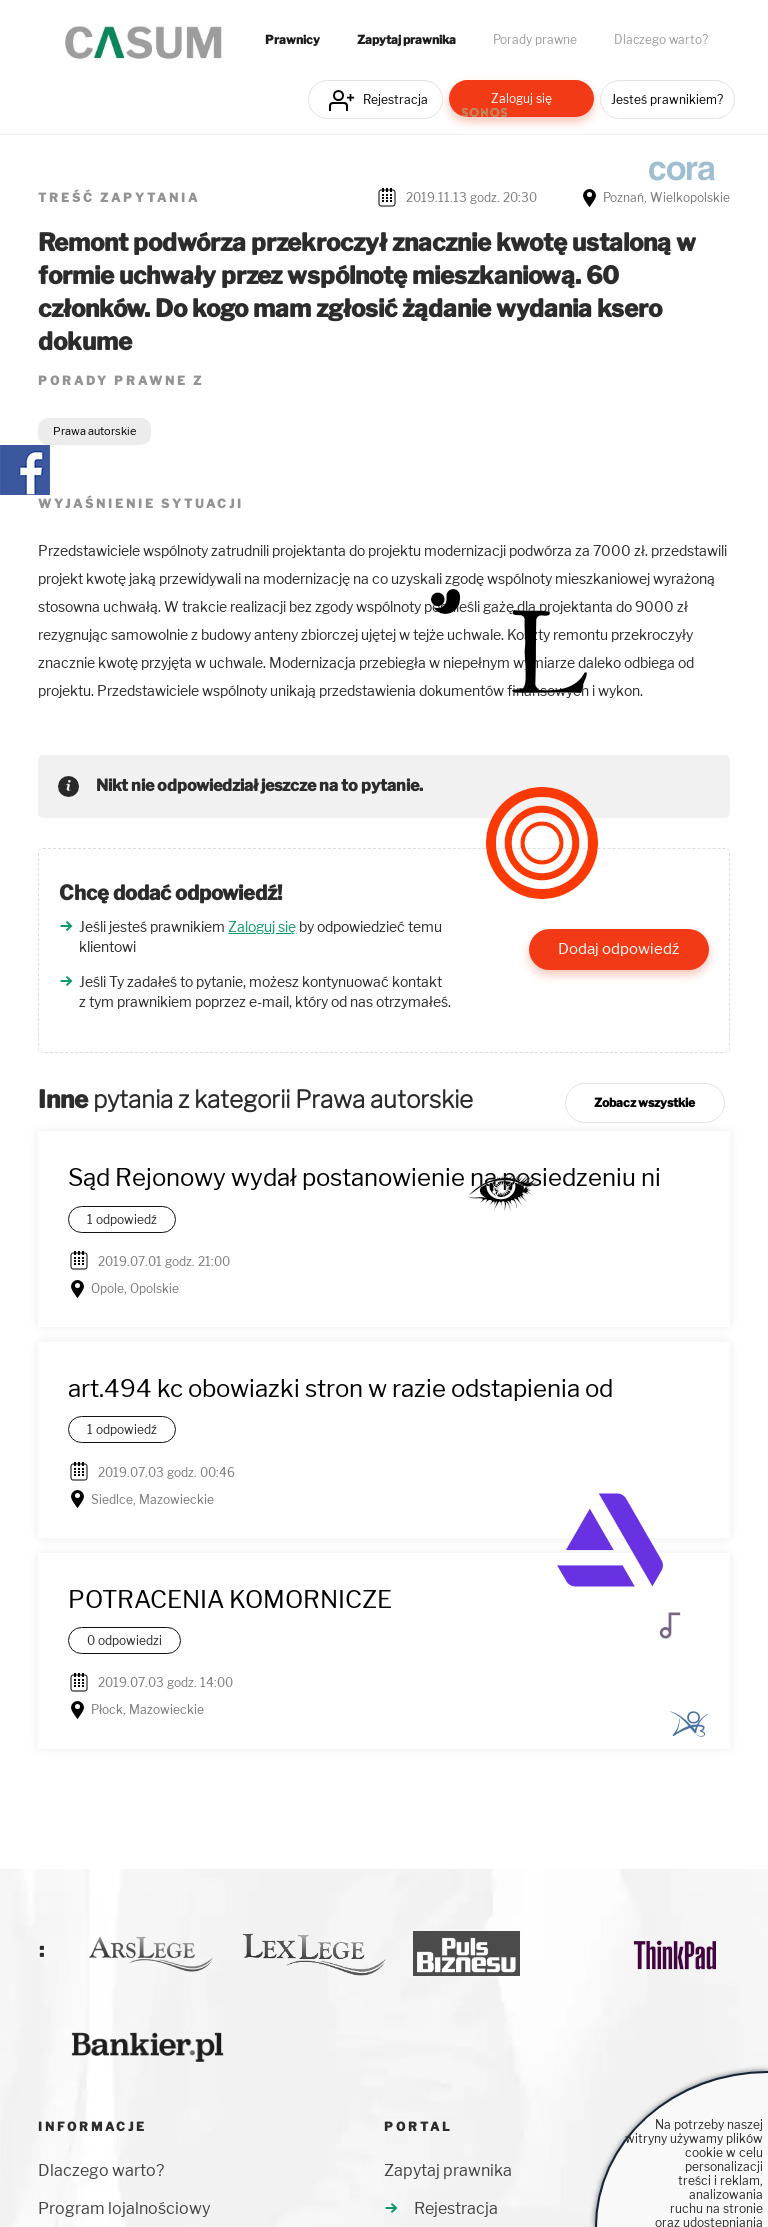  What do you see at coordinates (675, 1955) in the screenshot?
I see `ThinkPad brand logo` at bounding box center [675, 1955].